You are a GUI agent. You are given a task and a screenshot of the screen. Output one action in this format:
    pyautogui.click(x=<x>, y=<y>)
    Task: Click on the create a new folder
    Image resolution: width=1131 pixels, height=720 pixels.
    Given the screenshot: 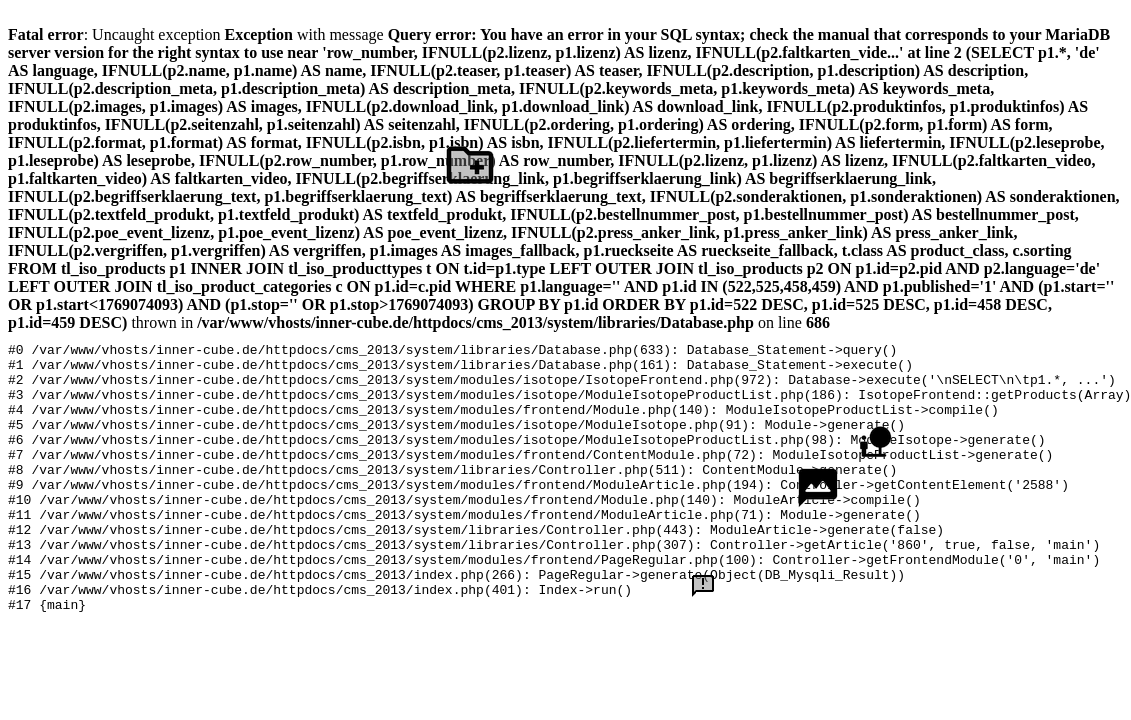 What is the action you would take?
    pyautogui.click(x=470, y=165)
    